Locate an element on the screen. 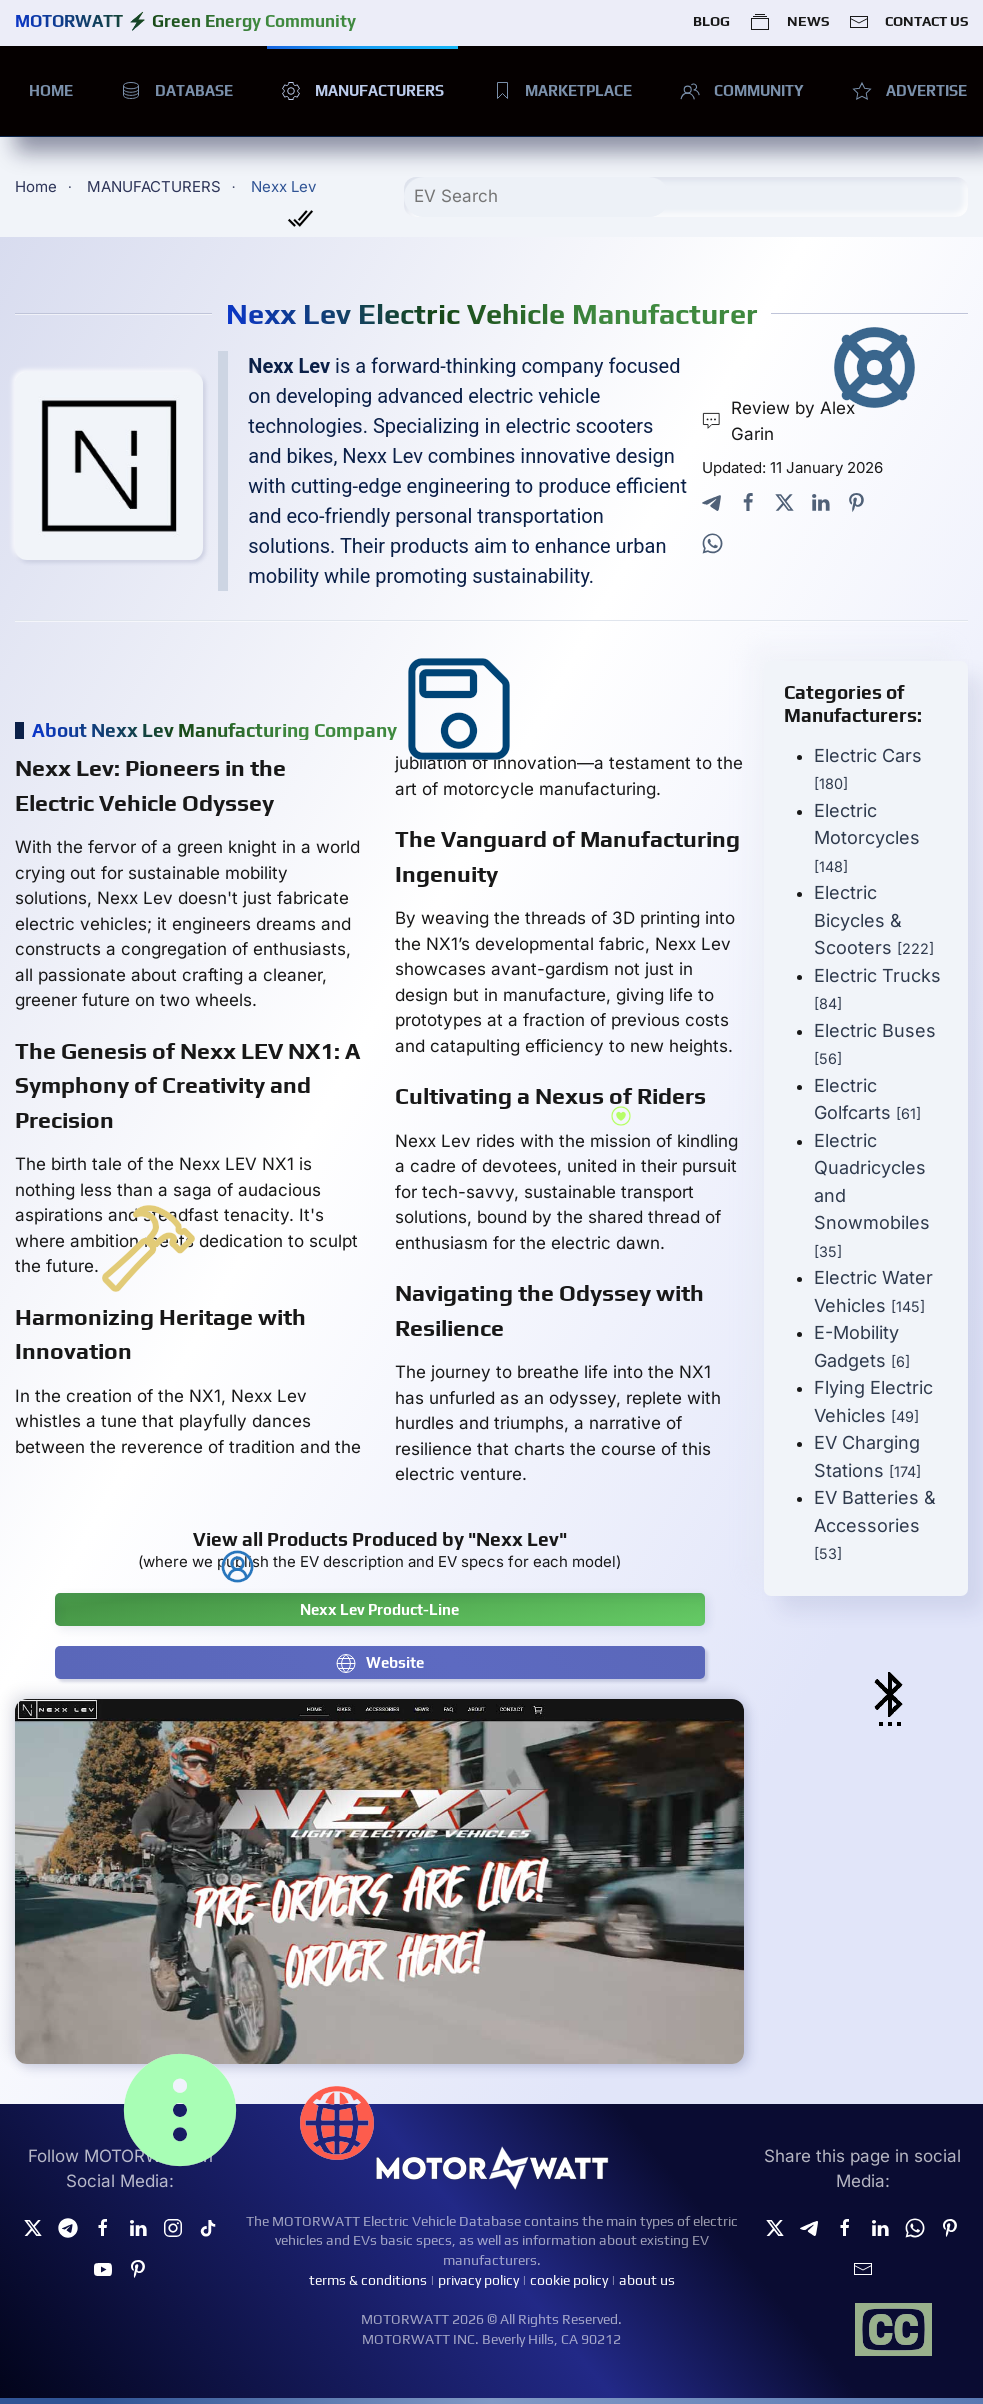 This screenshot has height=2404, width=983. add to favorites is located at coordinates (621, 1116).